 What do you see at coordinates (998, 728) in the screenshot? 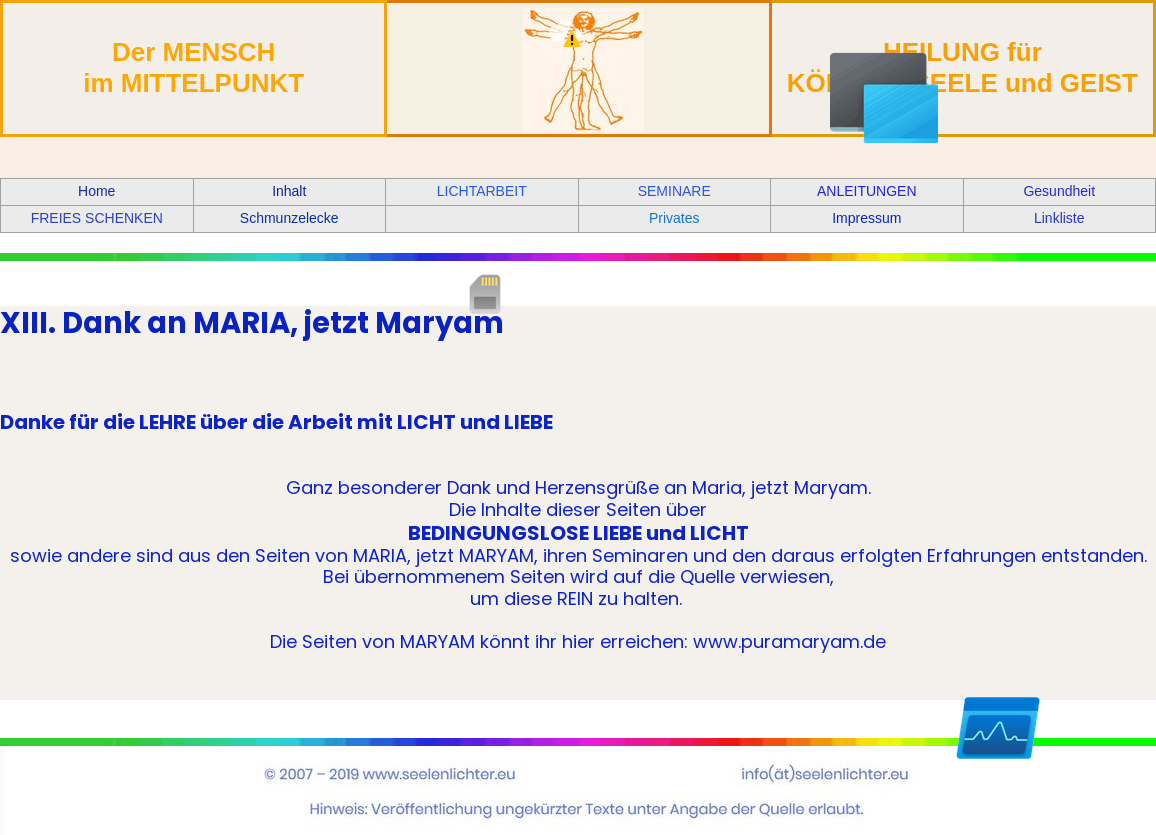
I see `open process monitor application` at bounding box center [998, 728].